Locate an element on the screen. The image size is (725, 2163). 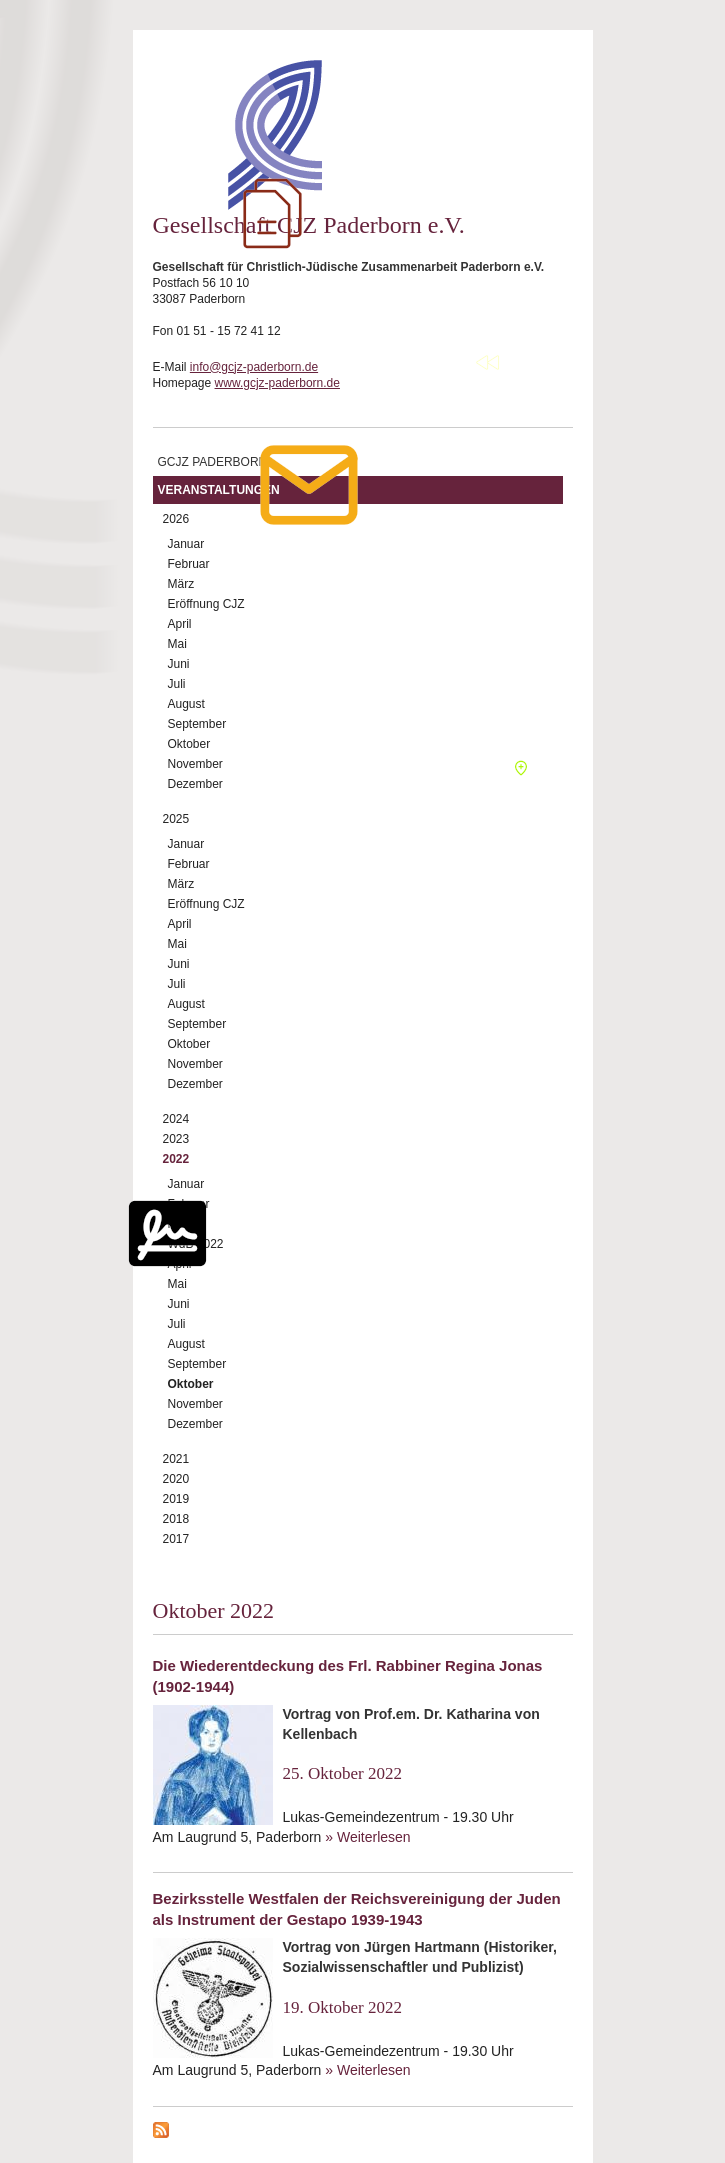
add a new location pin is located at coordinates (521, 768).